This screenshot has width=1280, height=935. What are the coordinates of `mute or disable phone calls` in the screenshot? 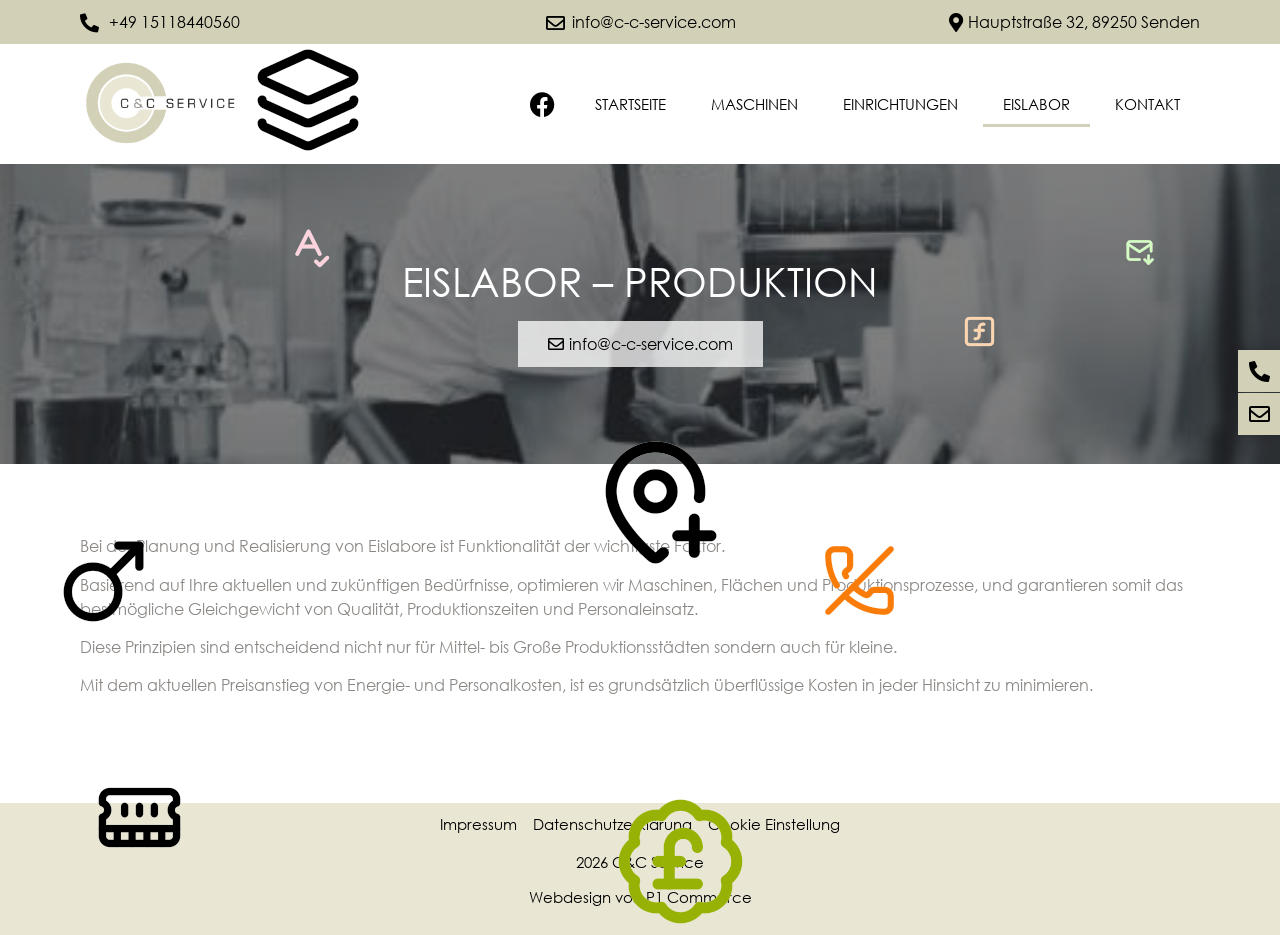 It's located at (859, 580).